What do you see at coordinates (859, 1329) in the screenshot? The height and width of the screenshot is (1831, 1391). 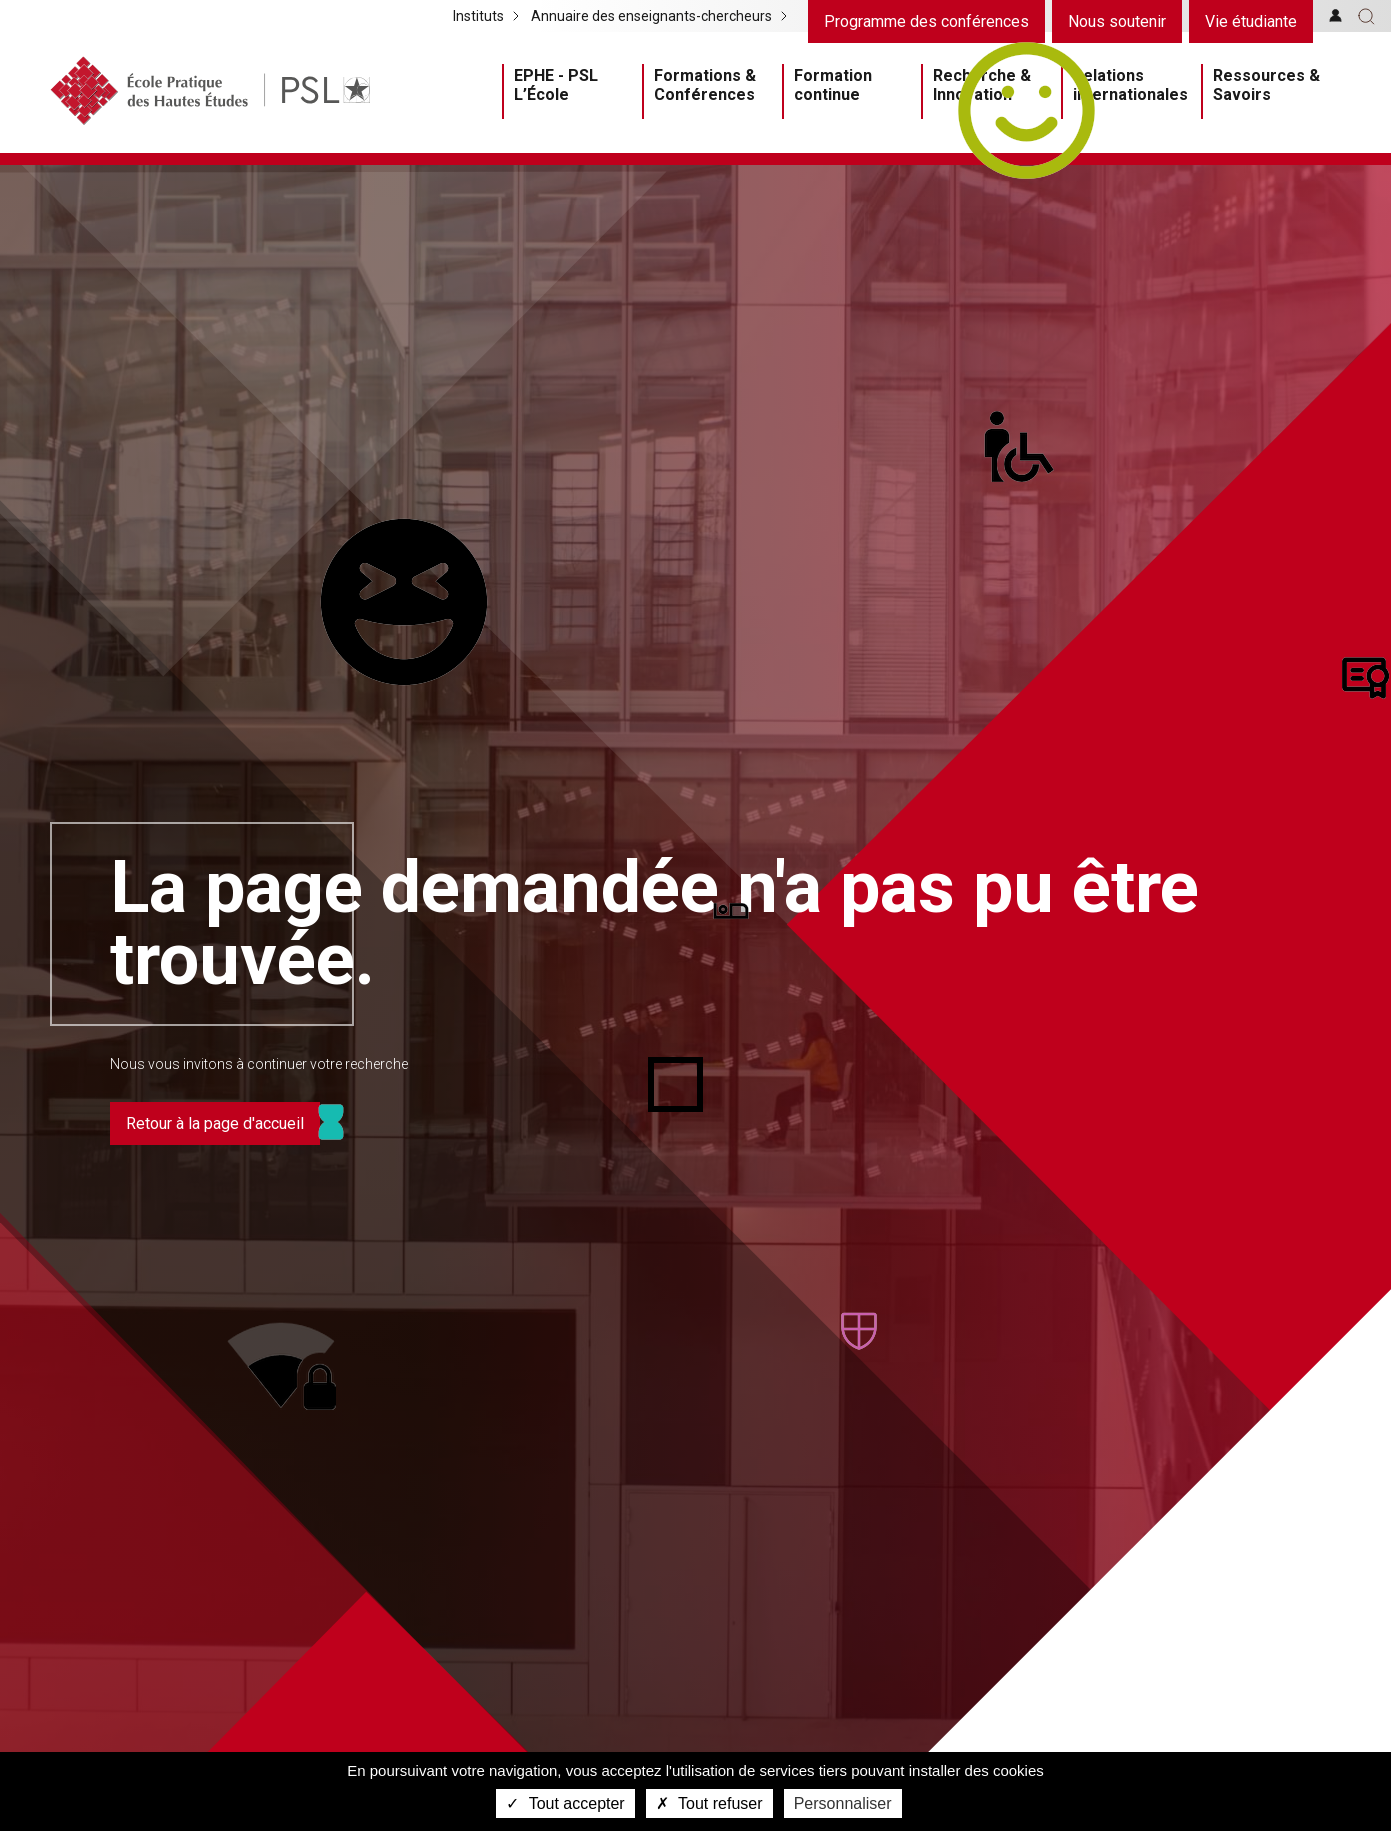 I see `view security or protection settings` at bounding box center [859, 1329].